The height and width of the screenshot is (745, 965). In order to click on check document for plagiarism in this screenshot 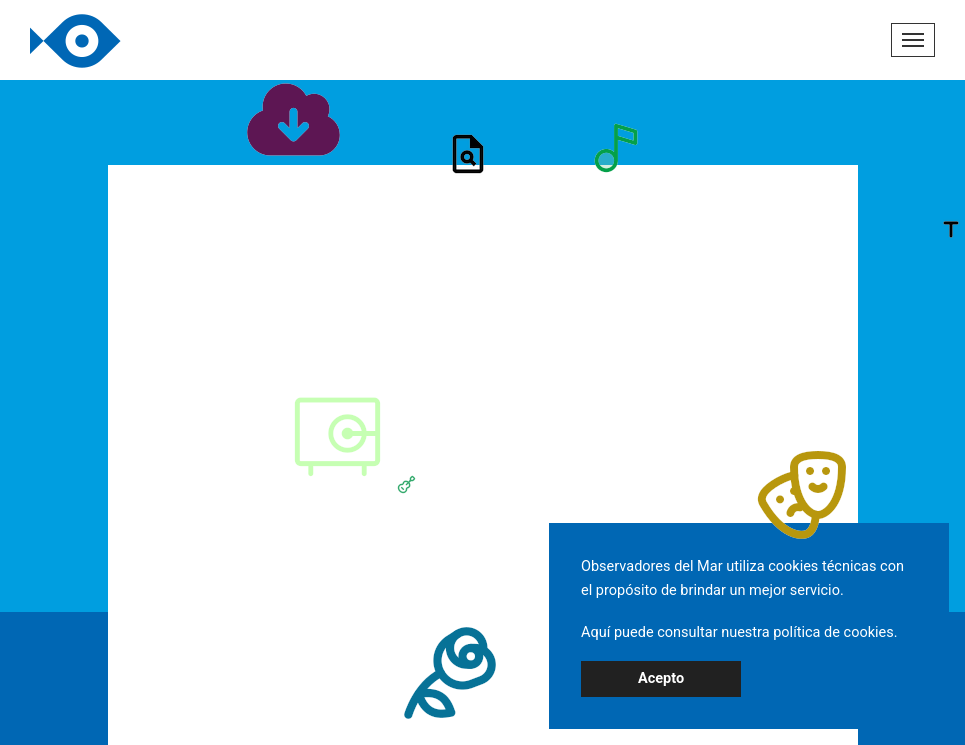, I will do `click(468, 154)`.